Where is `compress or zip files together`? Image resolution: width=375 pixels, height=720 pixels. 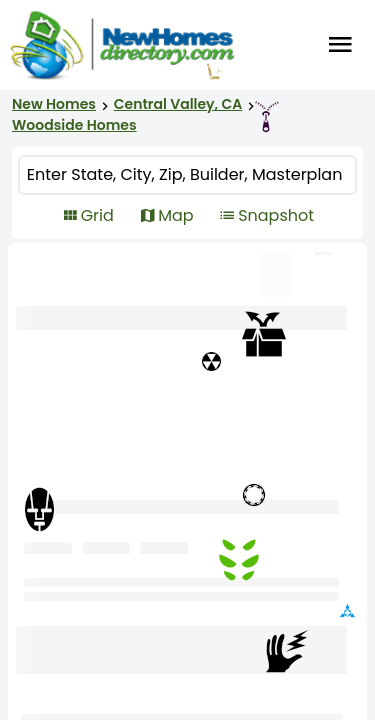
compress or zip files together is located at coordinates (266, 117).